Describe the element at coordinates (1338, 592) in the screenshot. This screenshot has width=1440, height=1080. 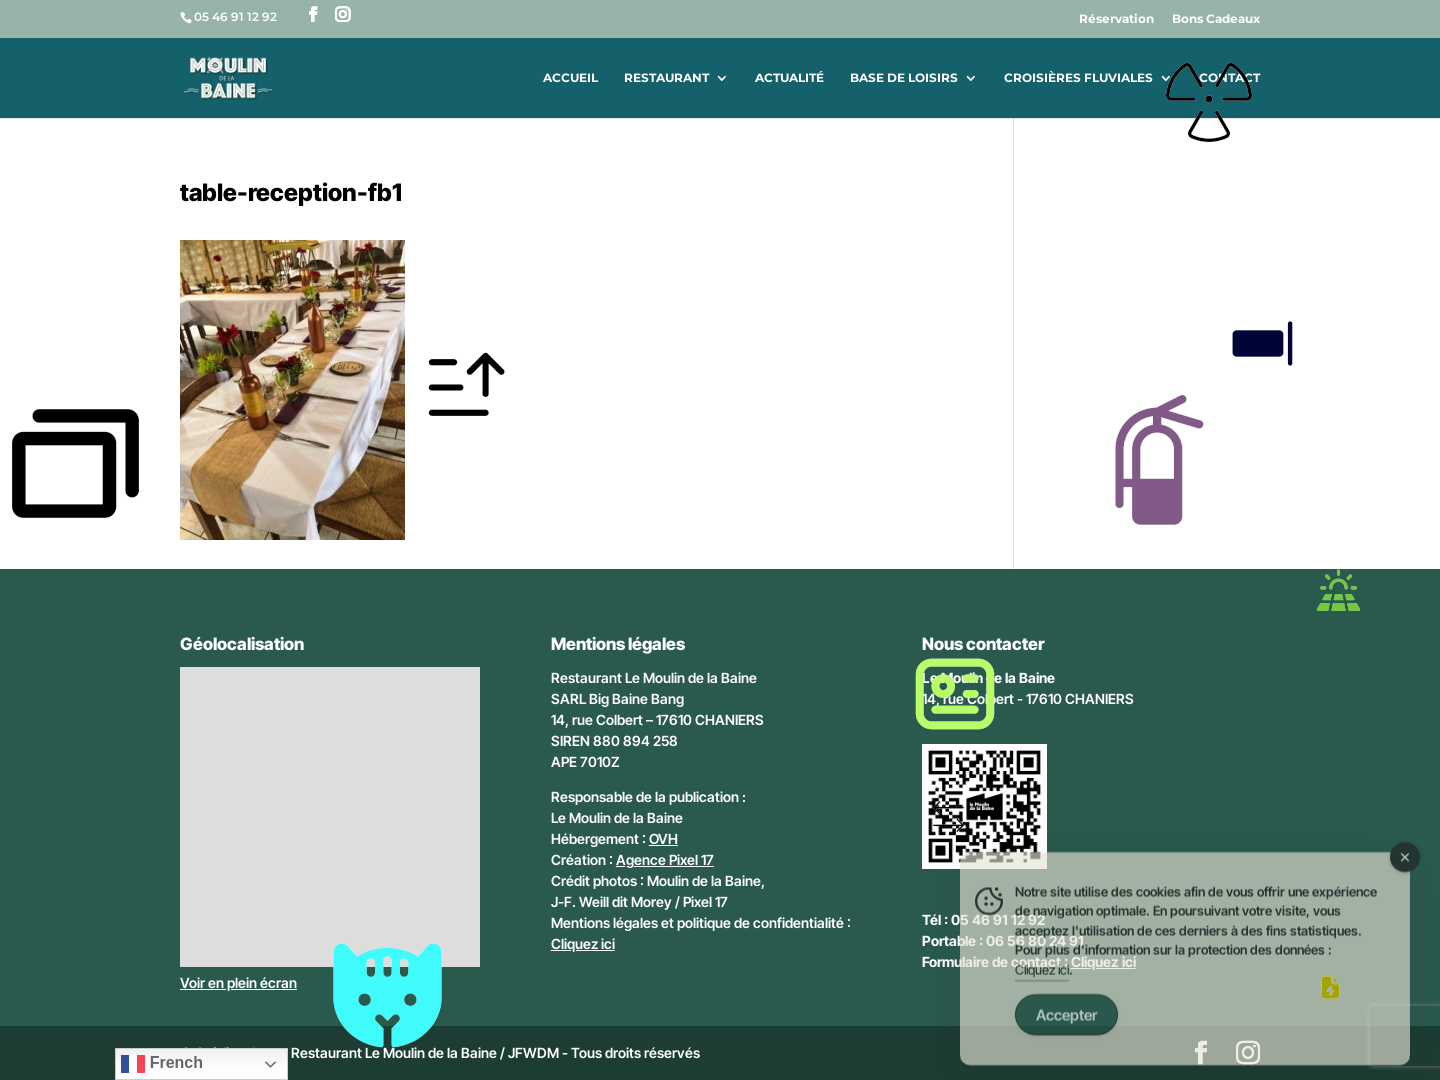
I see `view solar panel status or energy production` at that location.